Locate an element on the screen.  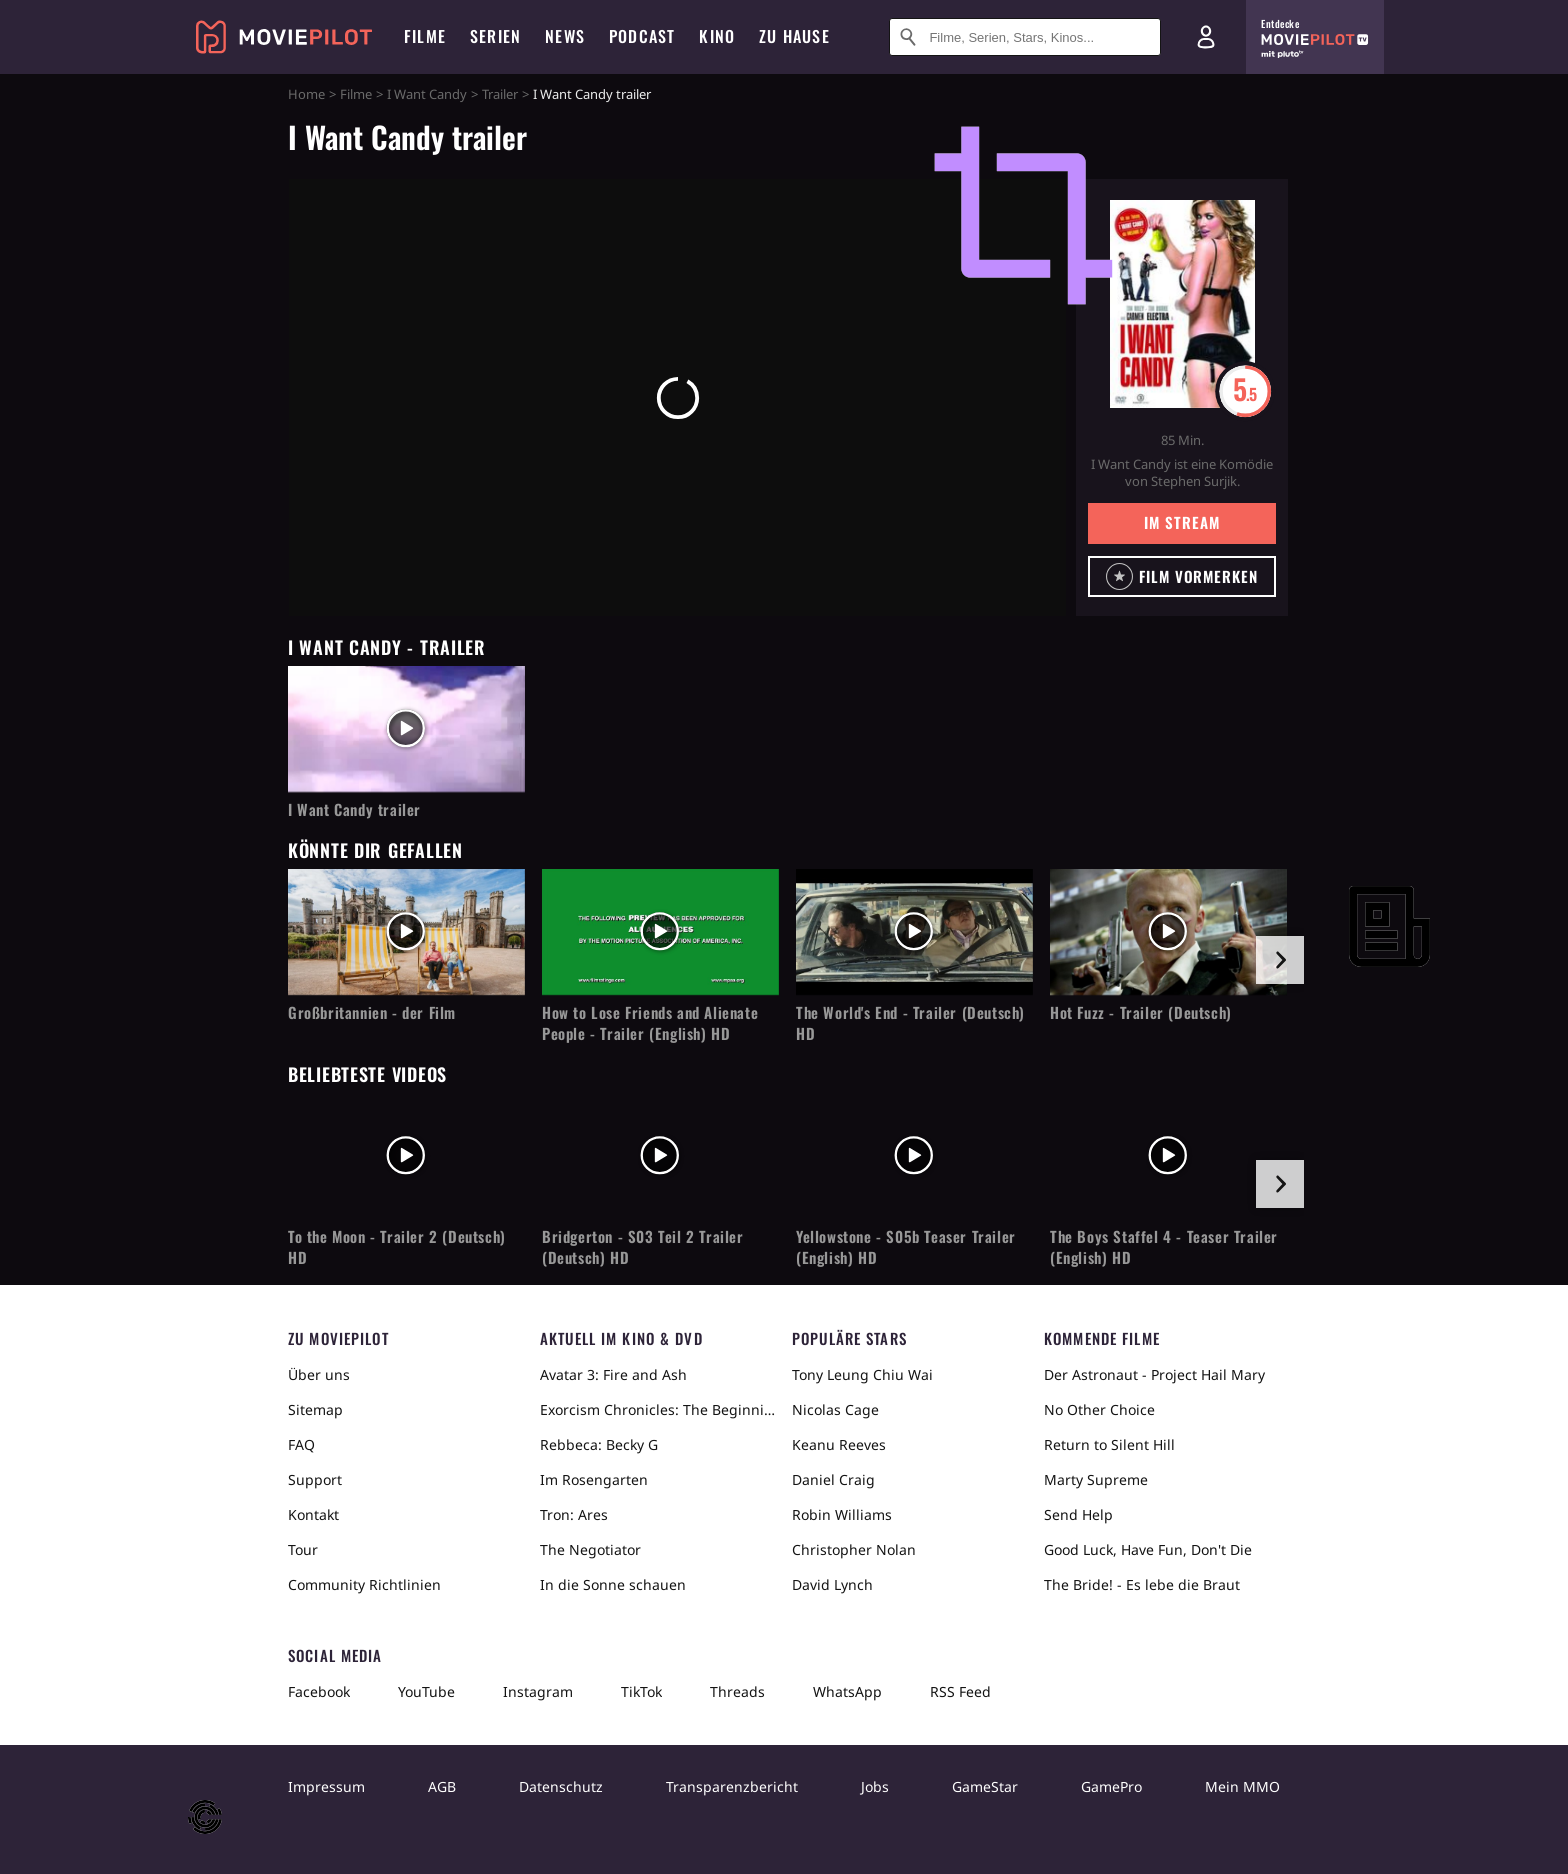
chef software logo is located at coordinates (205, 1817).